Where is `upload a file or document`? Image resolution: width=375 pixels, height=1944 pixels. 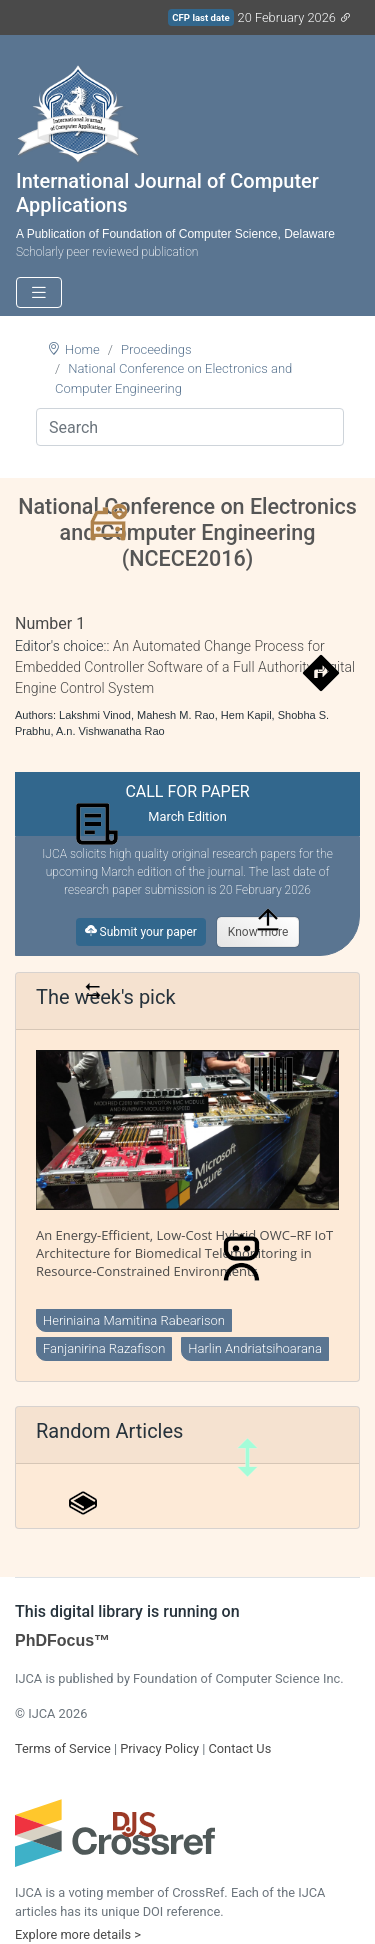
upload a file or document is located at coordinates (268, 920).